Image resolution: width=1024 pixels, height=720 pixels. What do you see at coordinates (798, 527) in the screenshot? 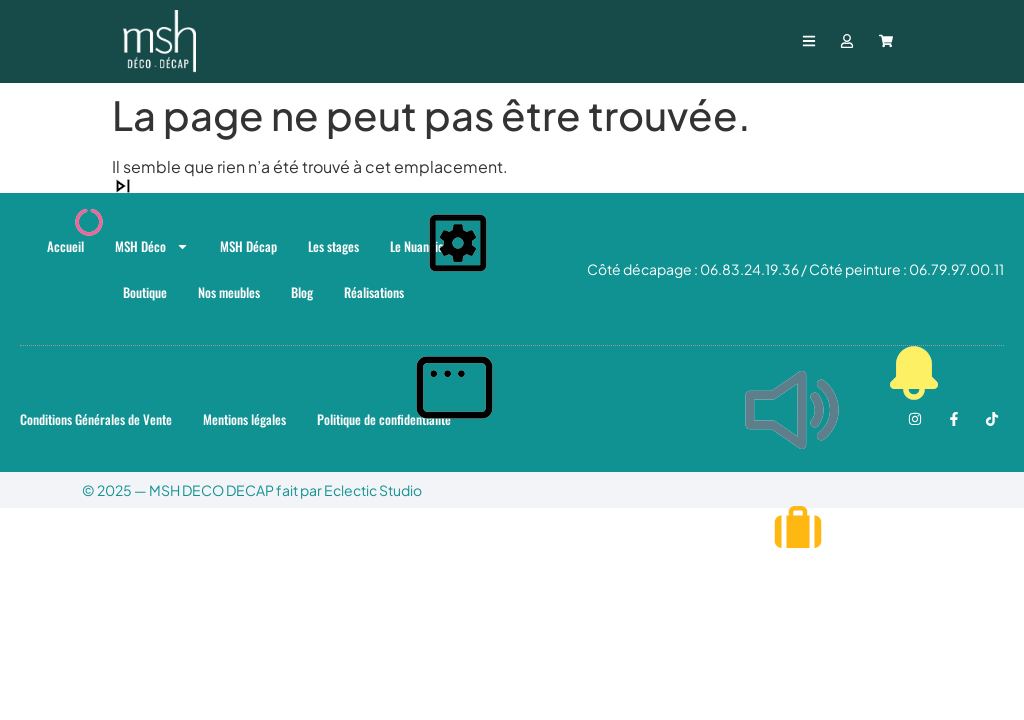
I see `access work or business documents` at bounding box center [798, 527].